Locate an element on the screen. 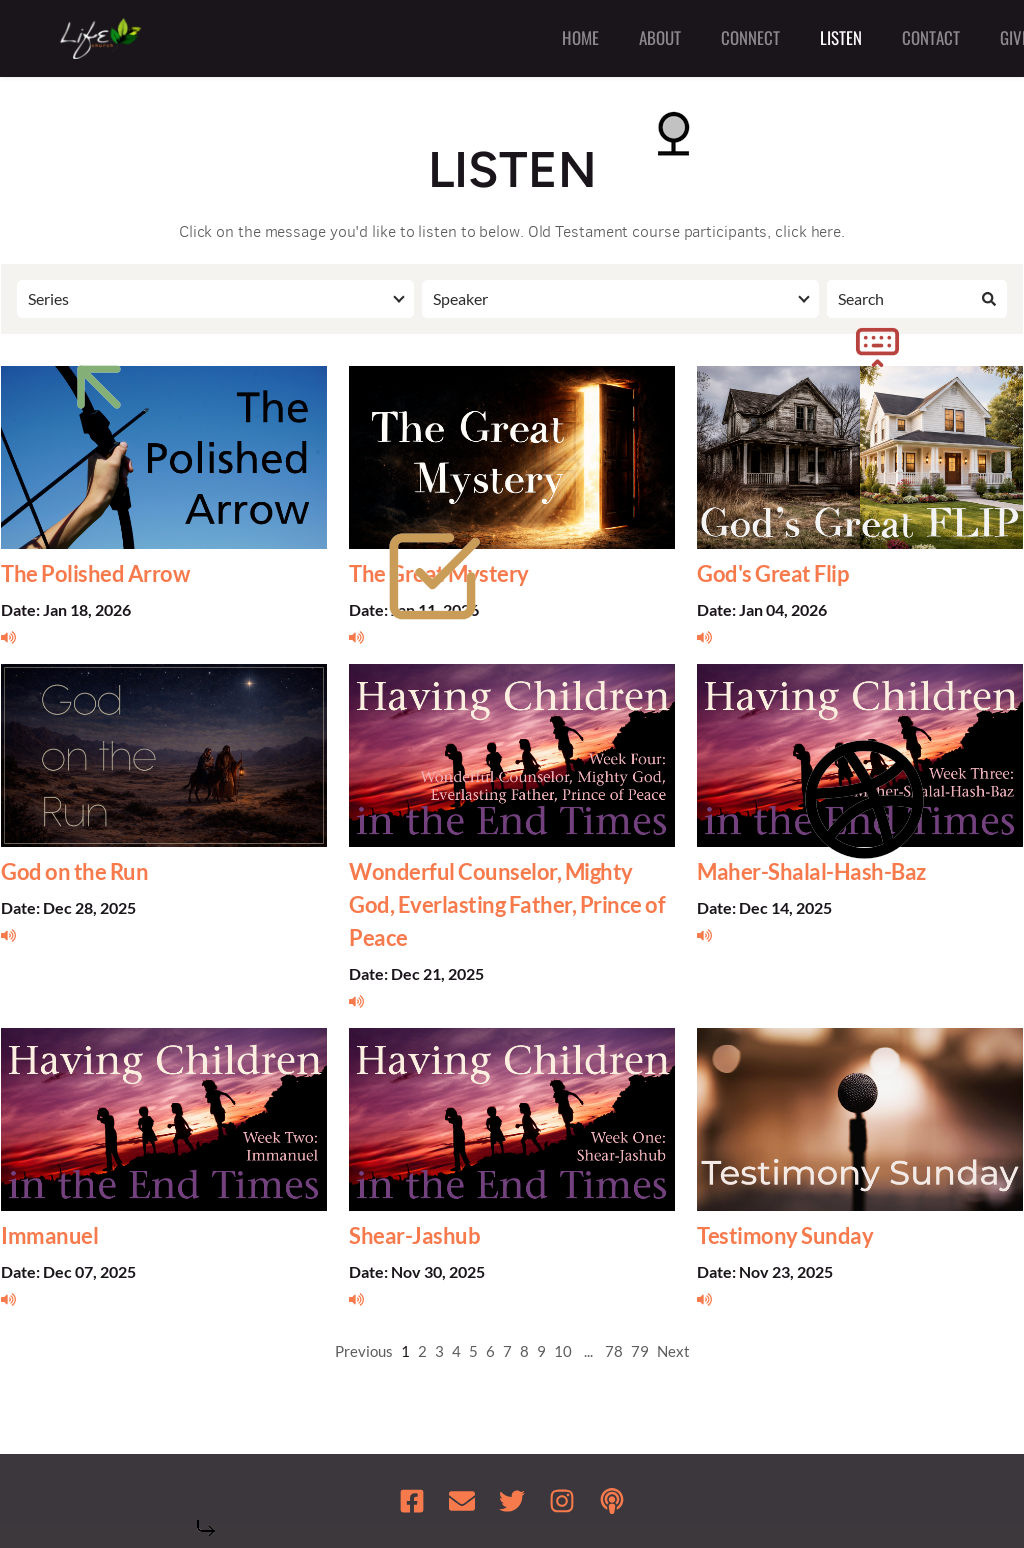 This screenshot has width=1024, height=1548. reply to a message or comment is located at coordinates (206, 1528).